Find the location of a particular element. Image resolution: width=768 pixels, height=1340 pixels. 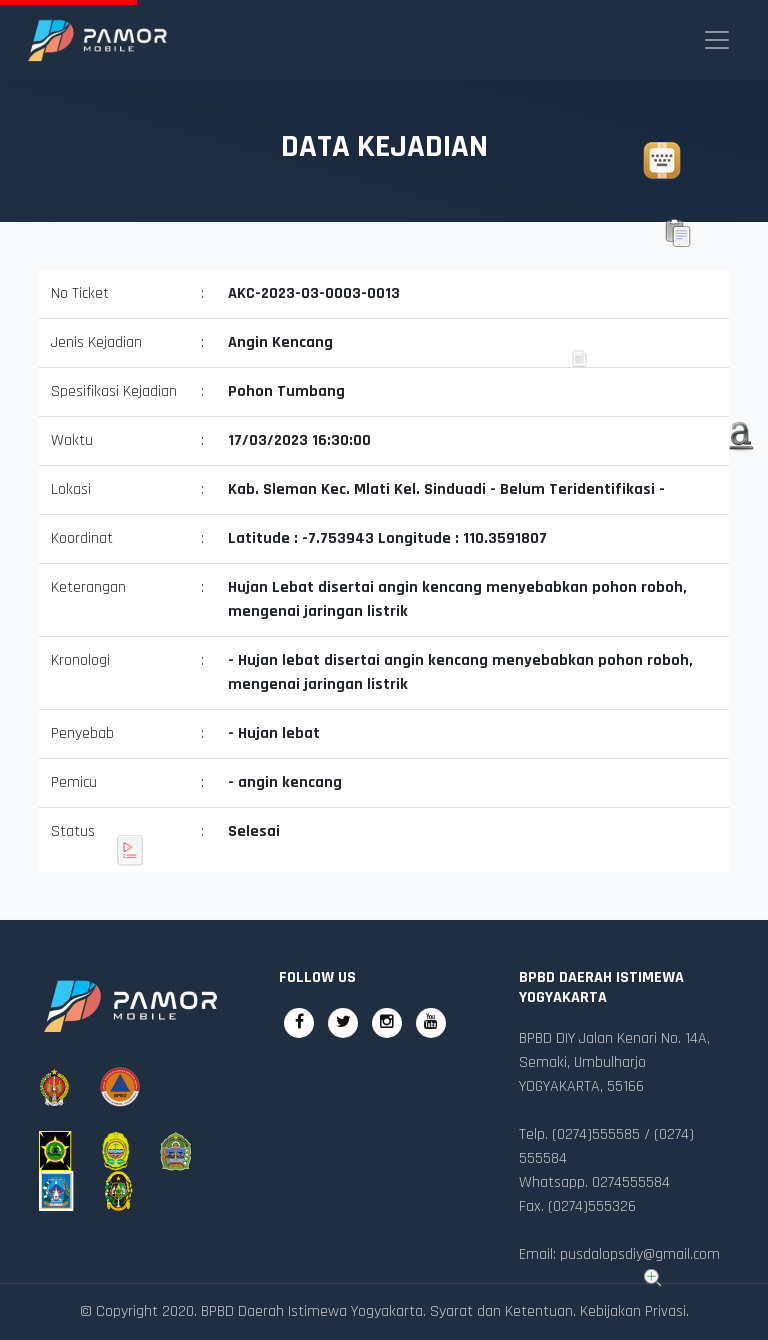

paste content from clipboard is located at coordinates (678, 233).